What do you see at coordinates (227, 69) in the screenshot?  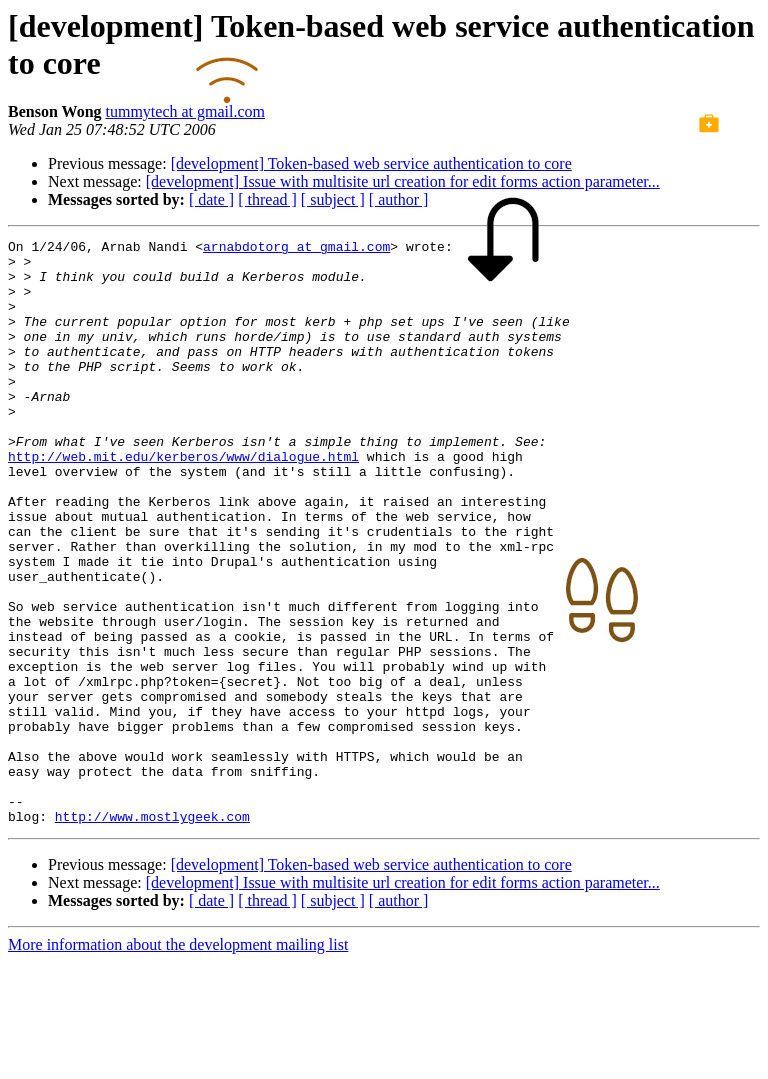 I see `indicates moderate wifi signal strength` at bounding box center [227, 69].